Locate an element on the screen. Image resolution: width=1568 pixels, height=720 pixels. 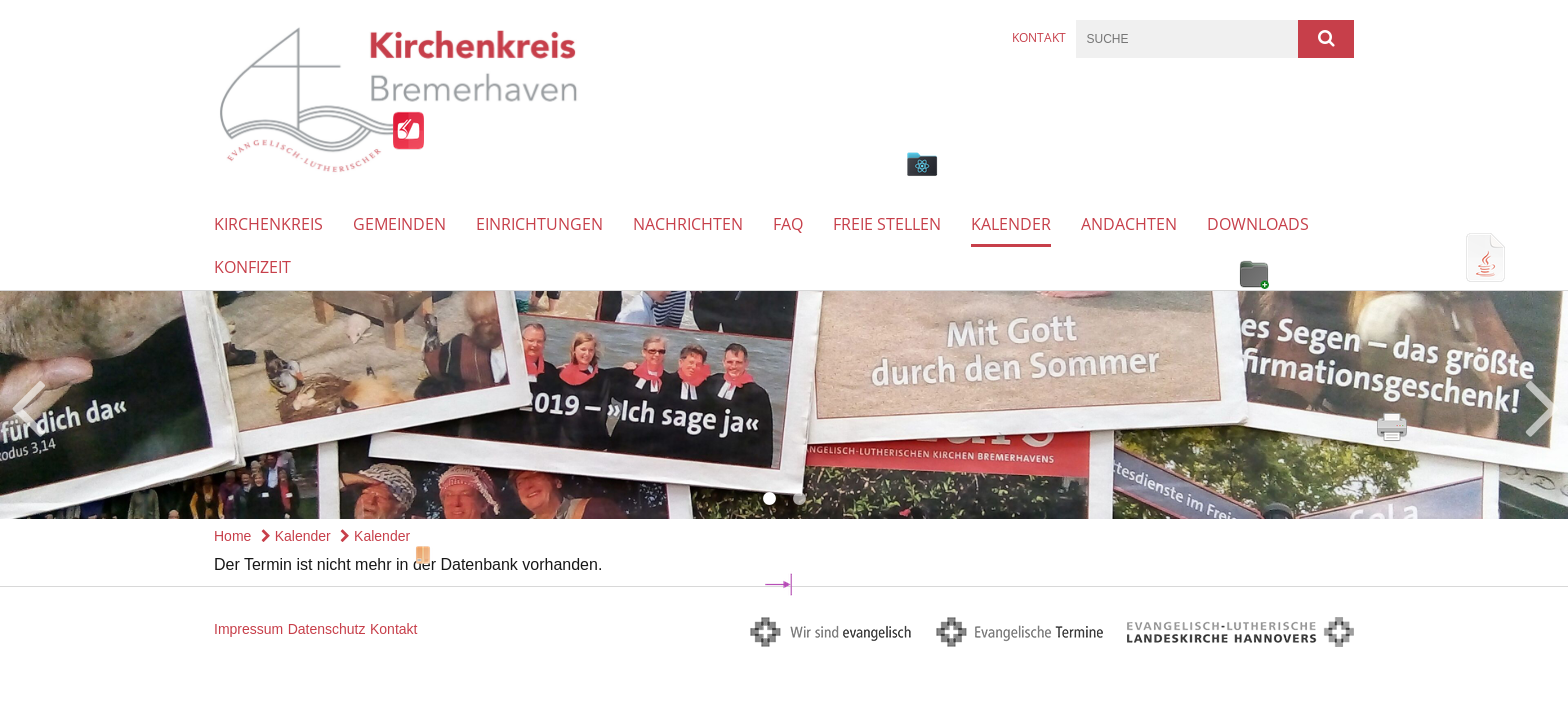
java source code file is located at coordinates (1485, 257).